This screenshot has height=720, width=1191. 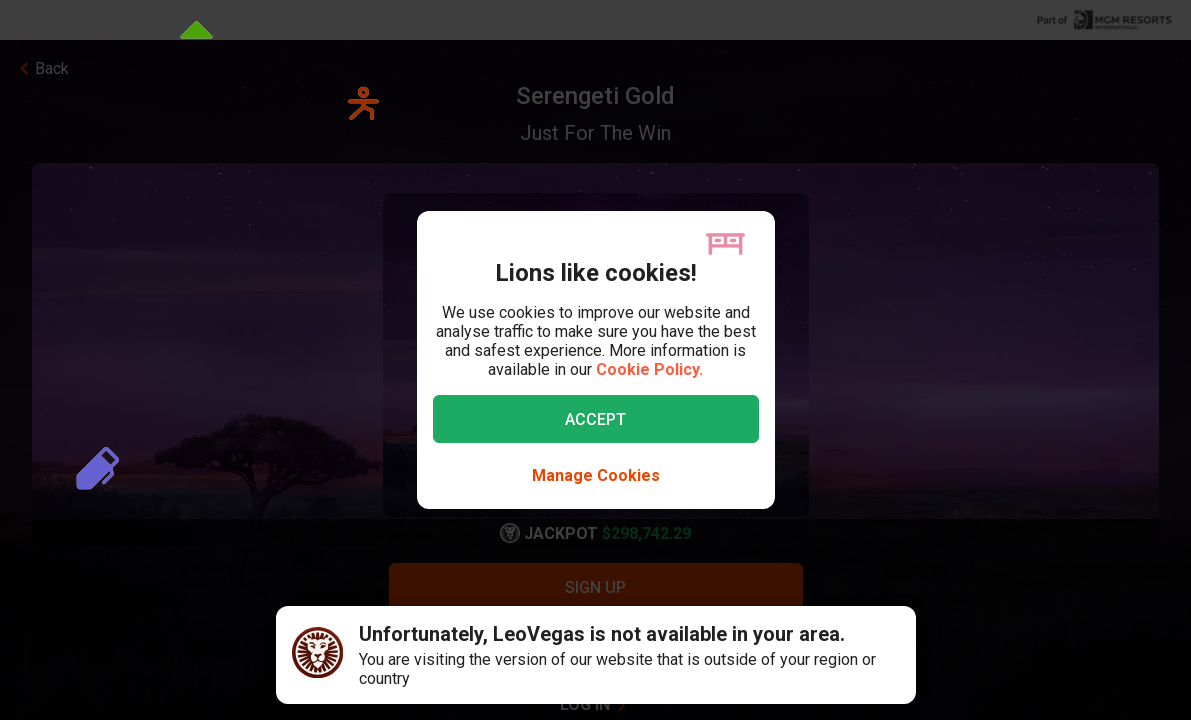 What do you see at coordinates (725, 243) in the screenshot?
I see `access workspace or desk settings` at bounding box center [725, 243].